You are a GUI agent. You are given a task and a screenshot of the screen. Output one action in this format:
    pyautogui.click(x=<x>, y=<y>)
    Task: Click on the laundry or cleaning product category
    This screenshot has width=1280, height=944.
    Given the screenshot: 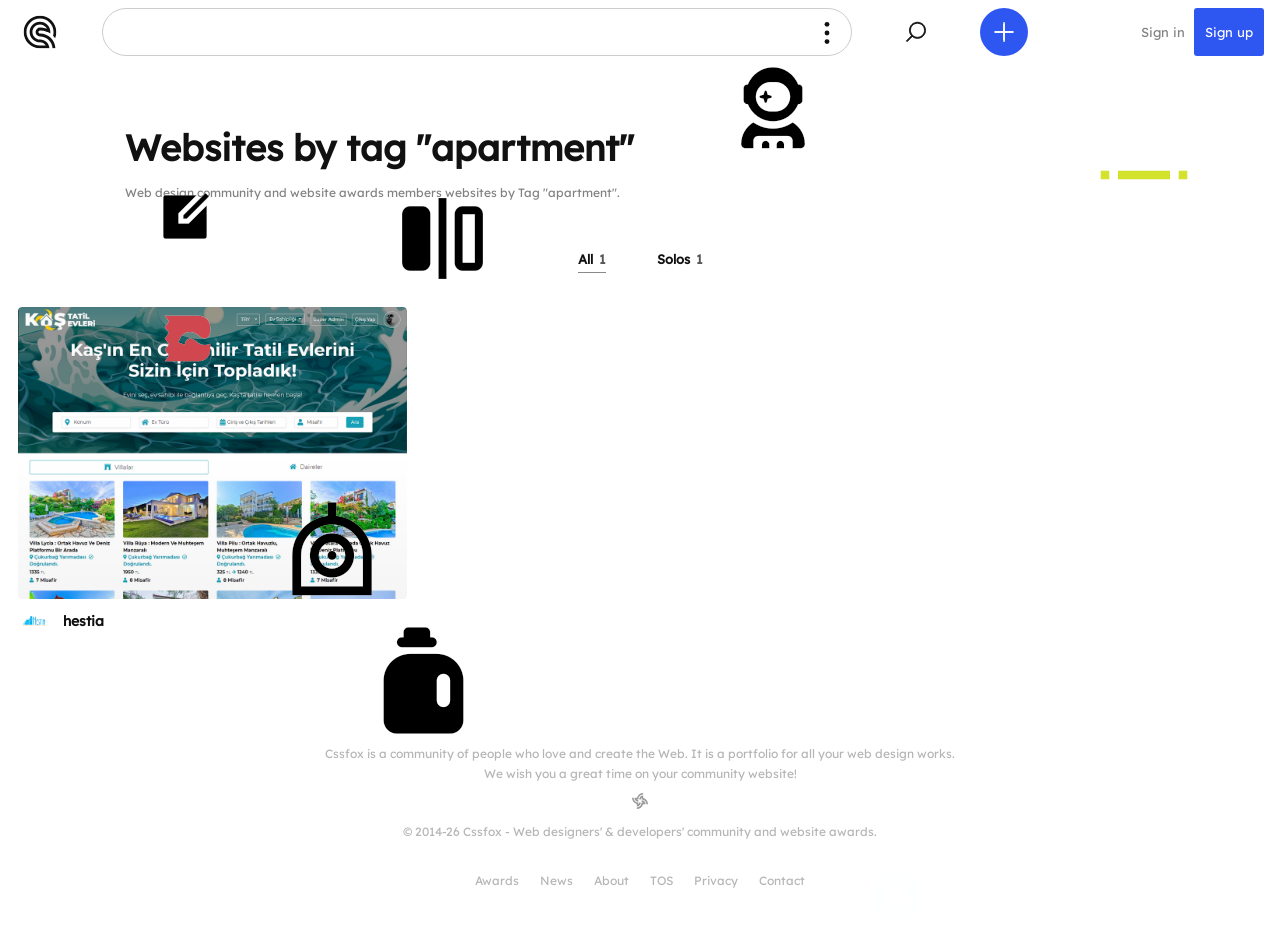 What is the action you would take?
    pyautogui.click(x=423, y=680)
    